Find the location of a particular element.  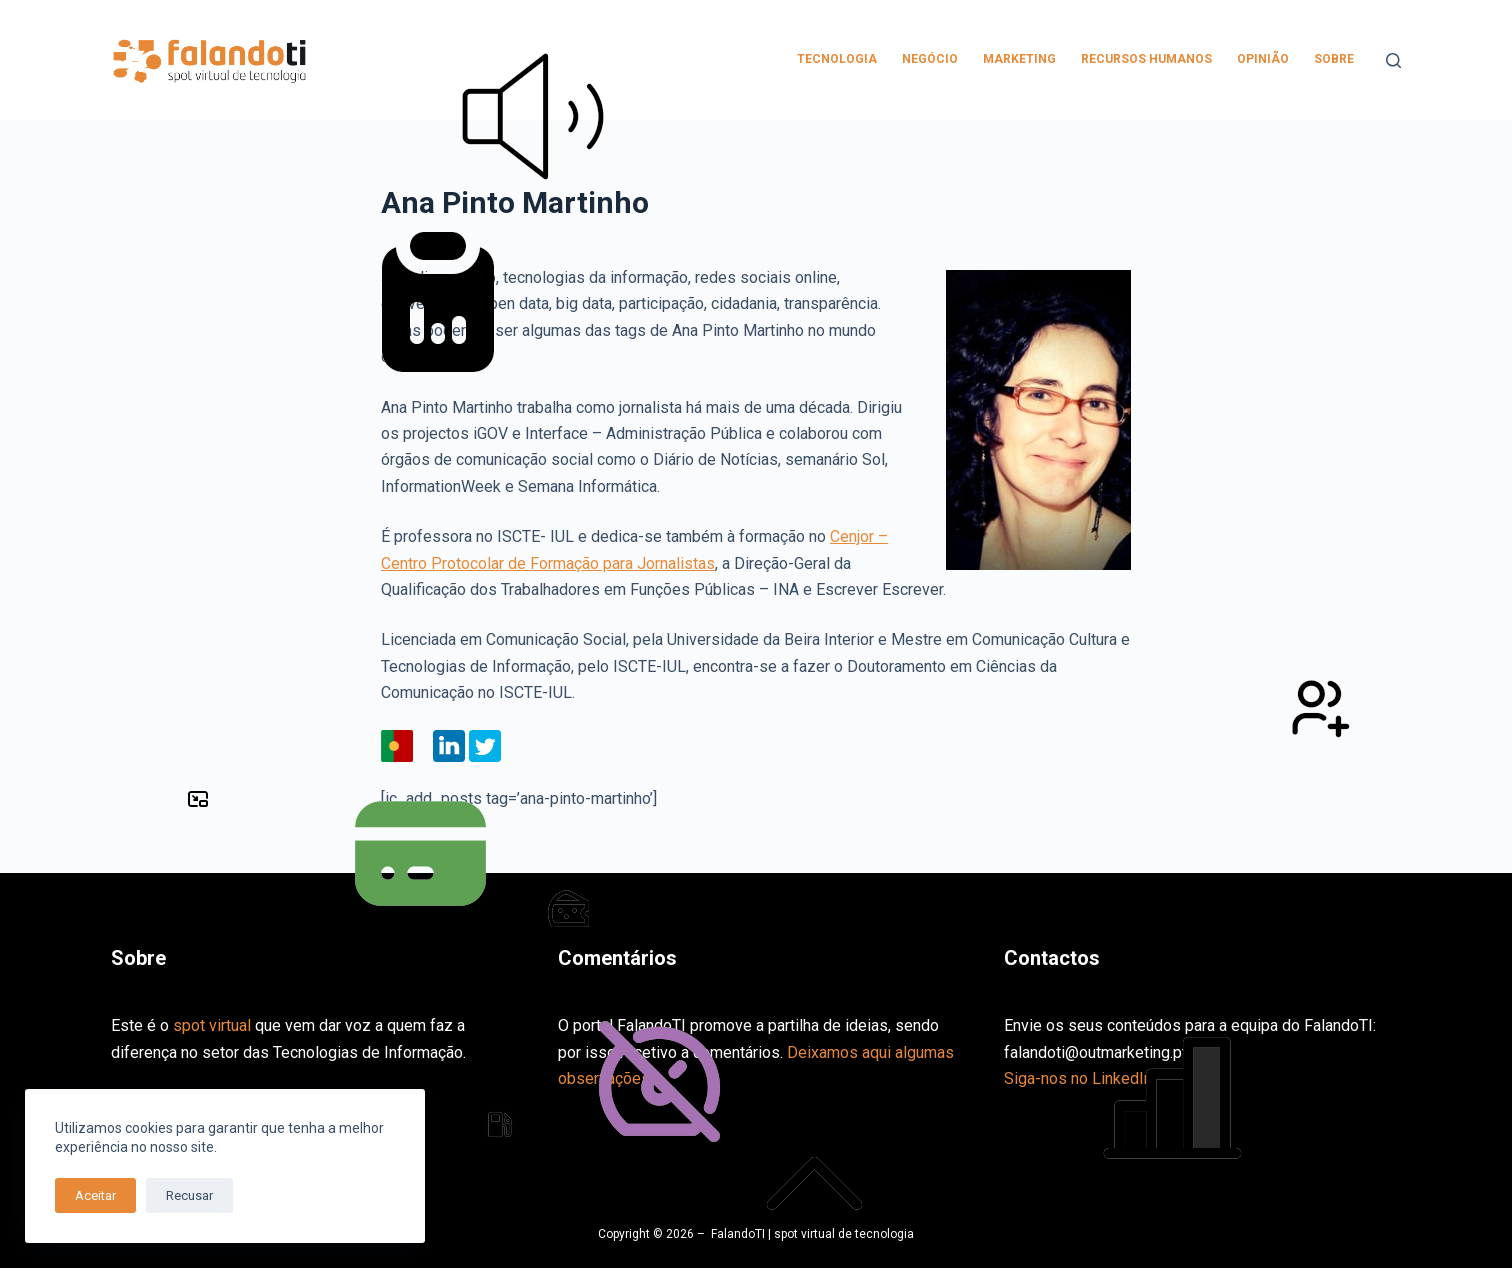

browse dairy or cheese products is located at coordinates (568, 908).